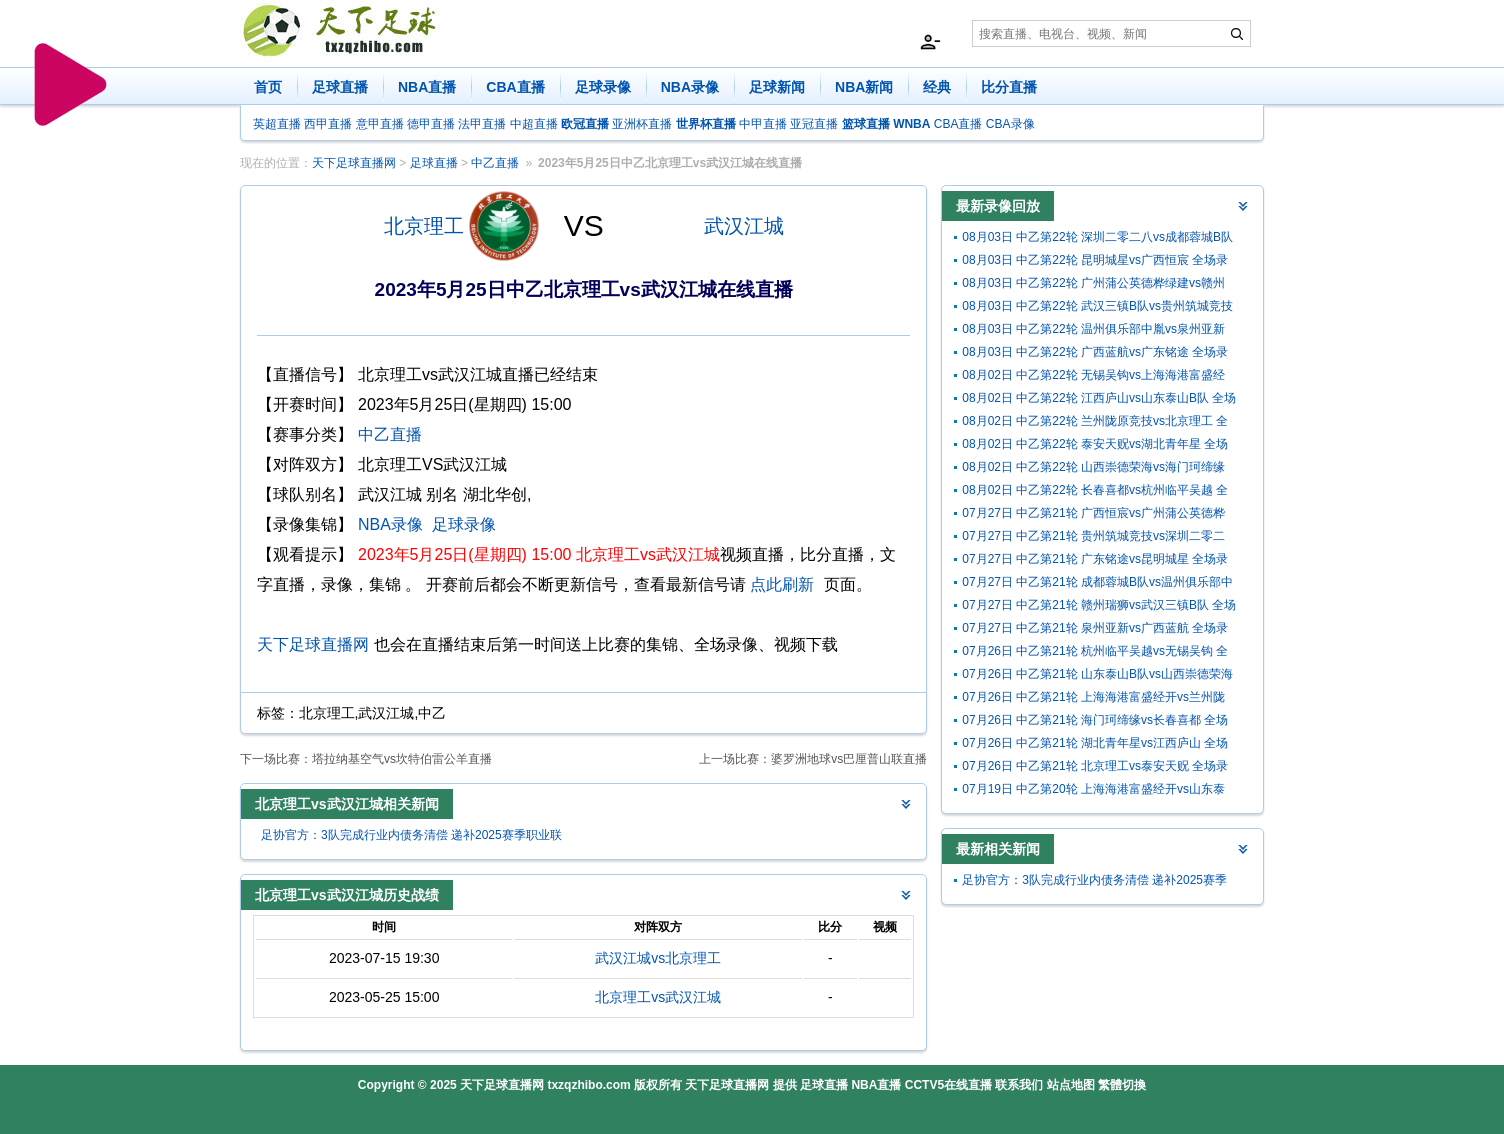 The width and height of the screenshot is (1504, 1134). I want to click on play media or video content, so click(70, 84).